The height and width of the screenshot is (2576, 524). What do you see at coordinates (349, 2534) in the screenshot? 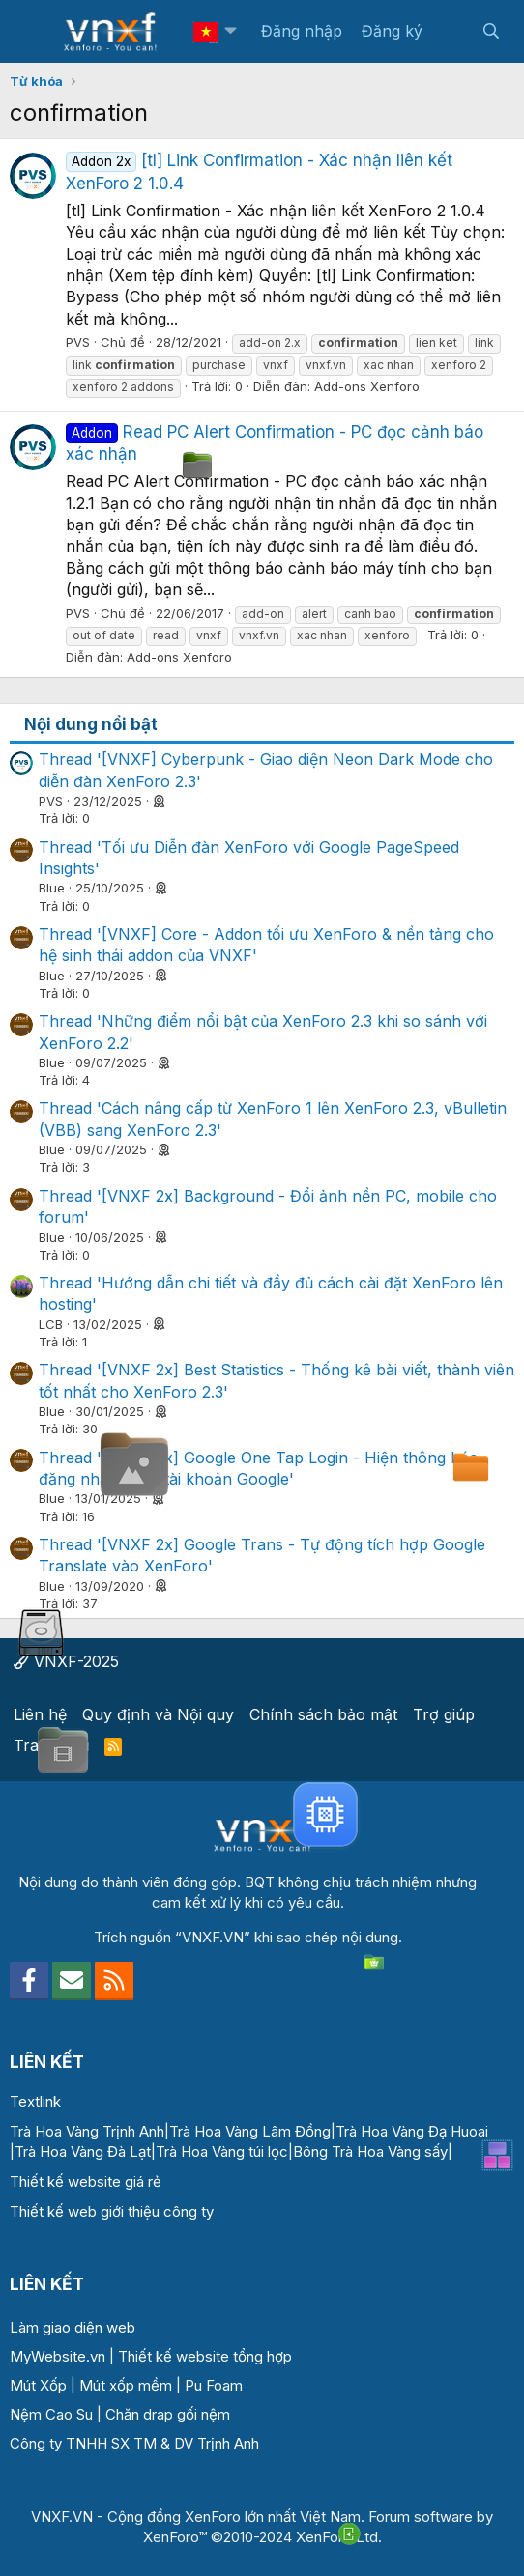
I see `log out of the current session` at bounding box center [349, 2534].